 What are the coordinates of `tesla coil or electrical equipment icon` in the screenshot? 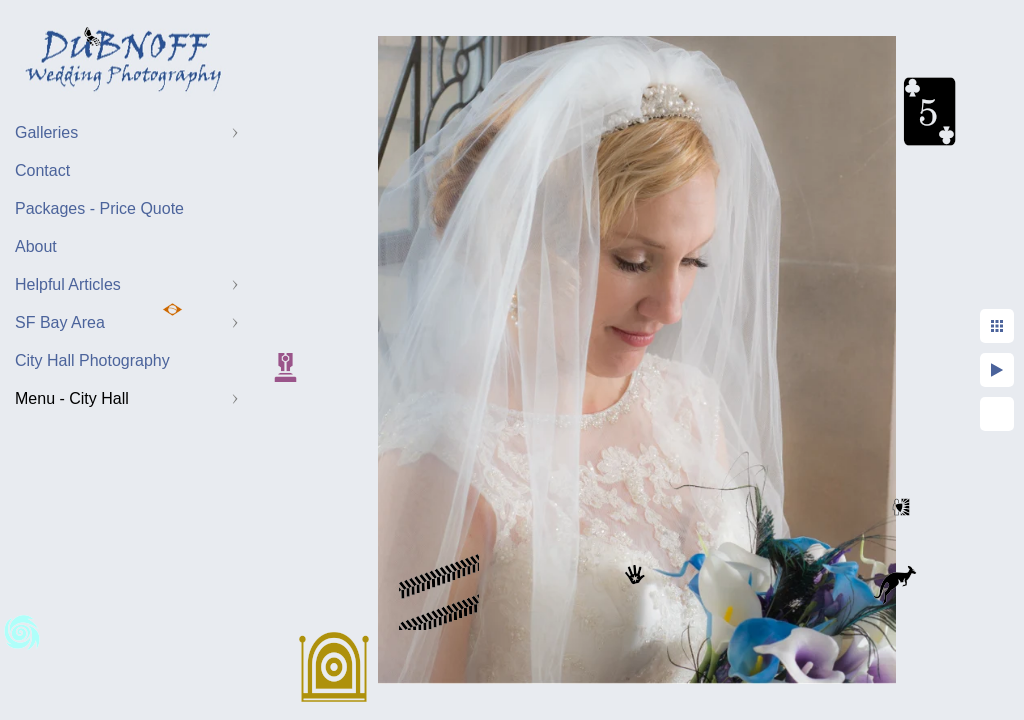 It's located at (285, 367).